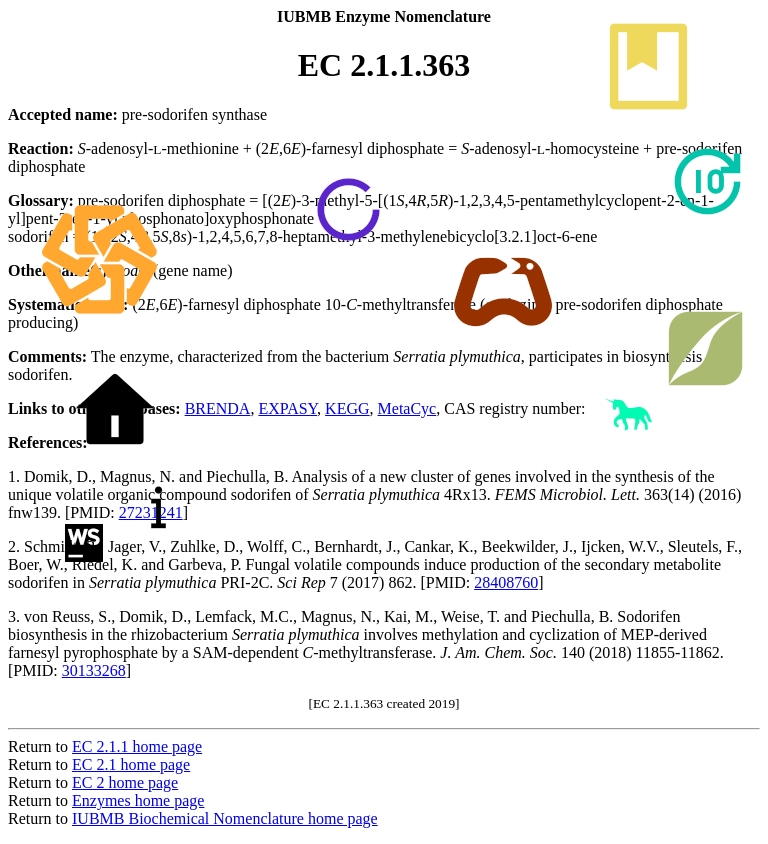  I want to click on view more information about this item, so click(158, 508).